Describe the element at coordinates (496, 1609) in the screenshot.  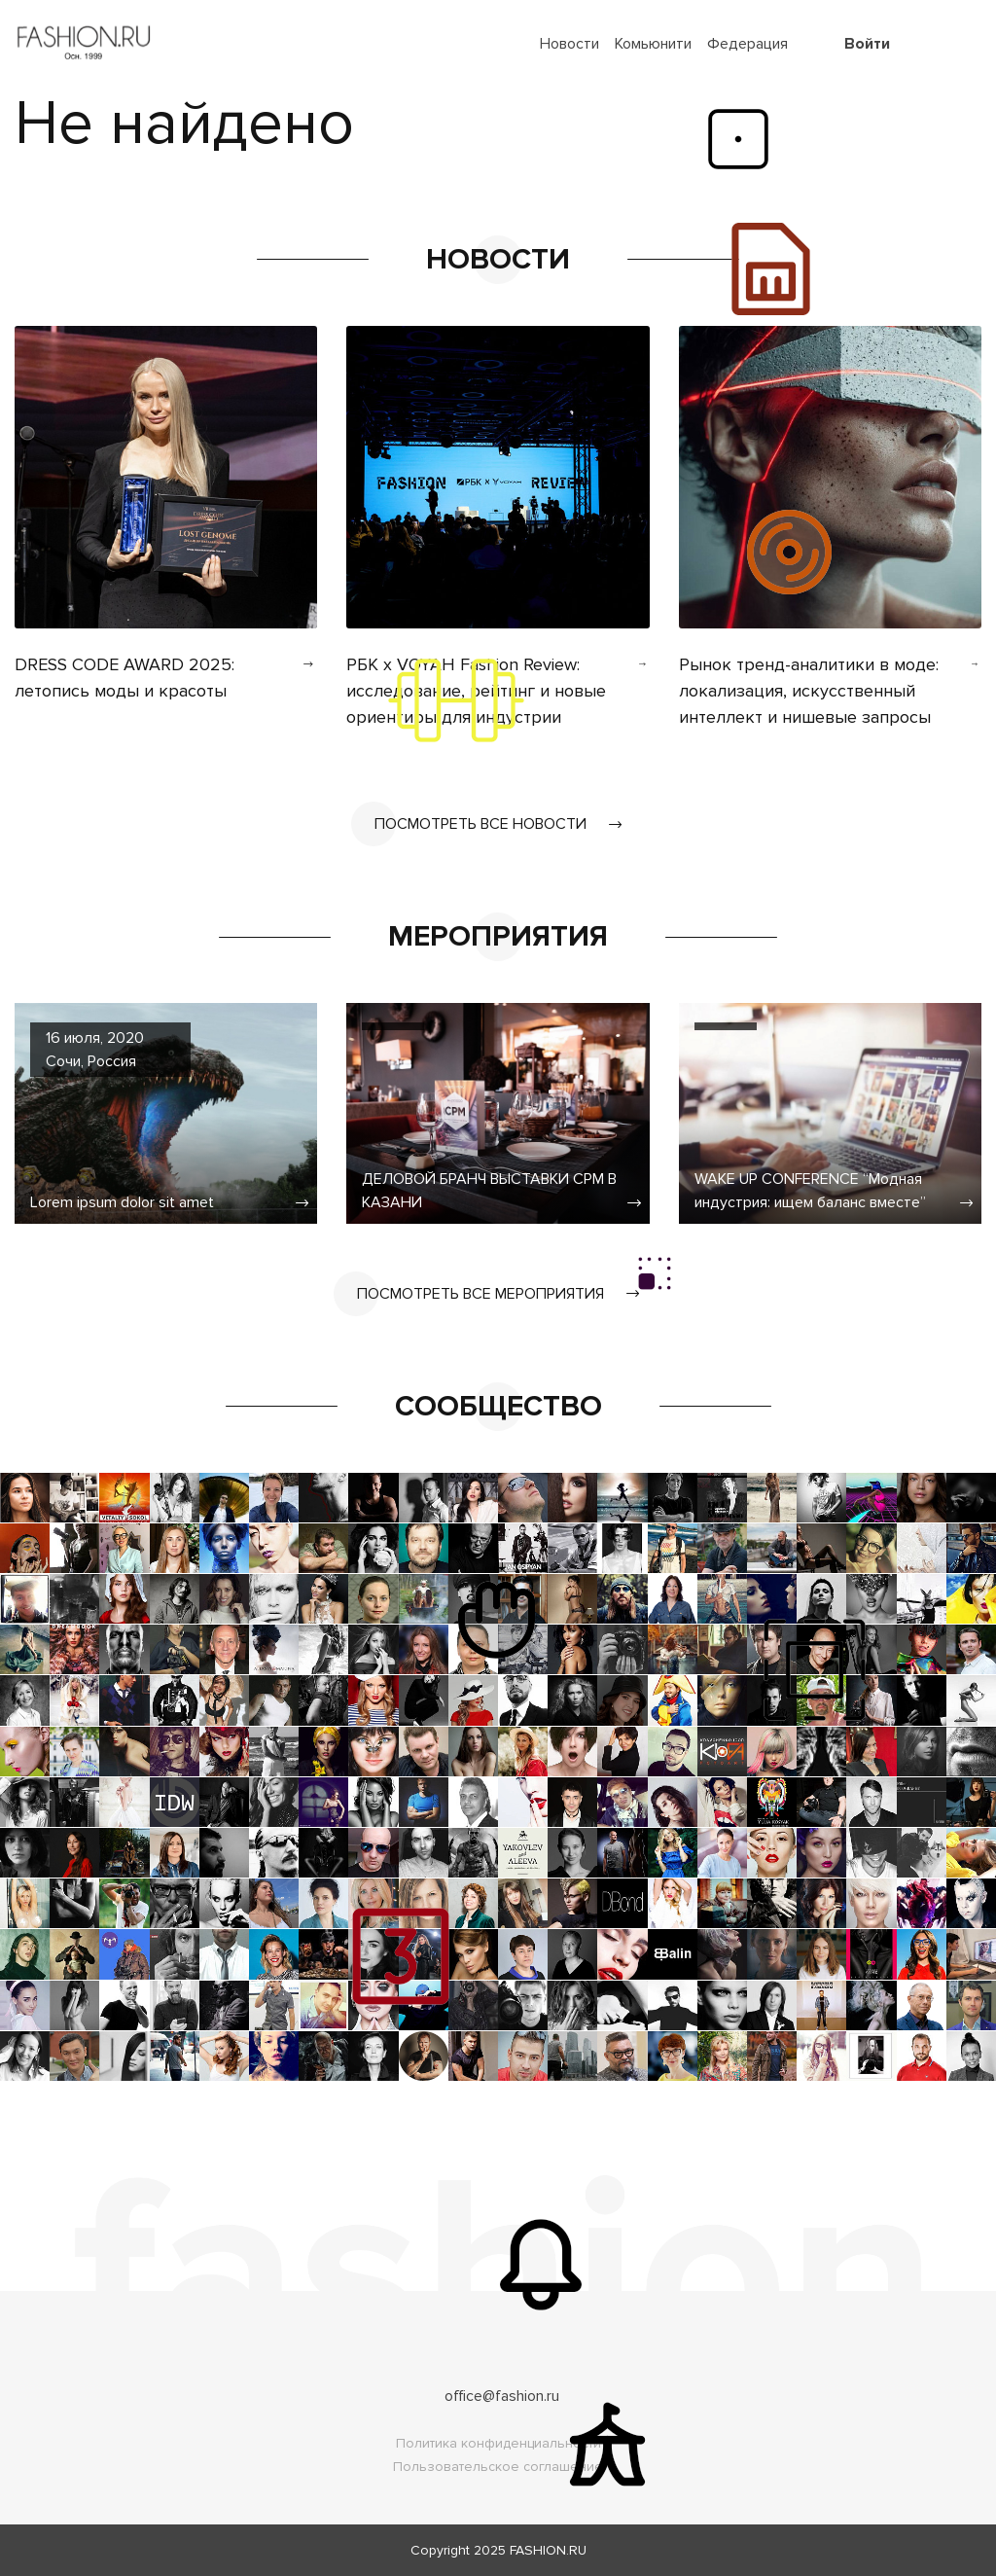
I see `drag to reposition an element` at that location.